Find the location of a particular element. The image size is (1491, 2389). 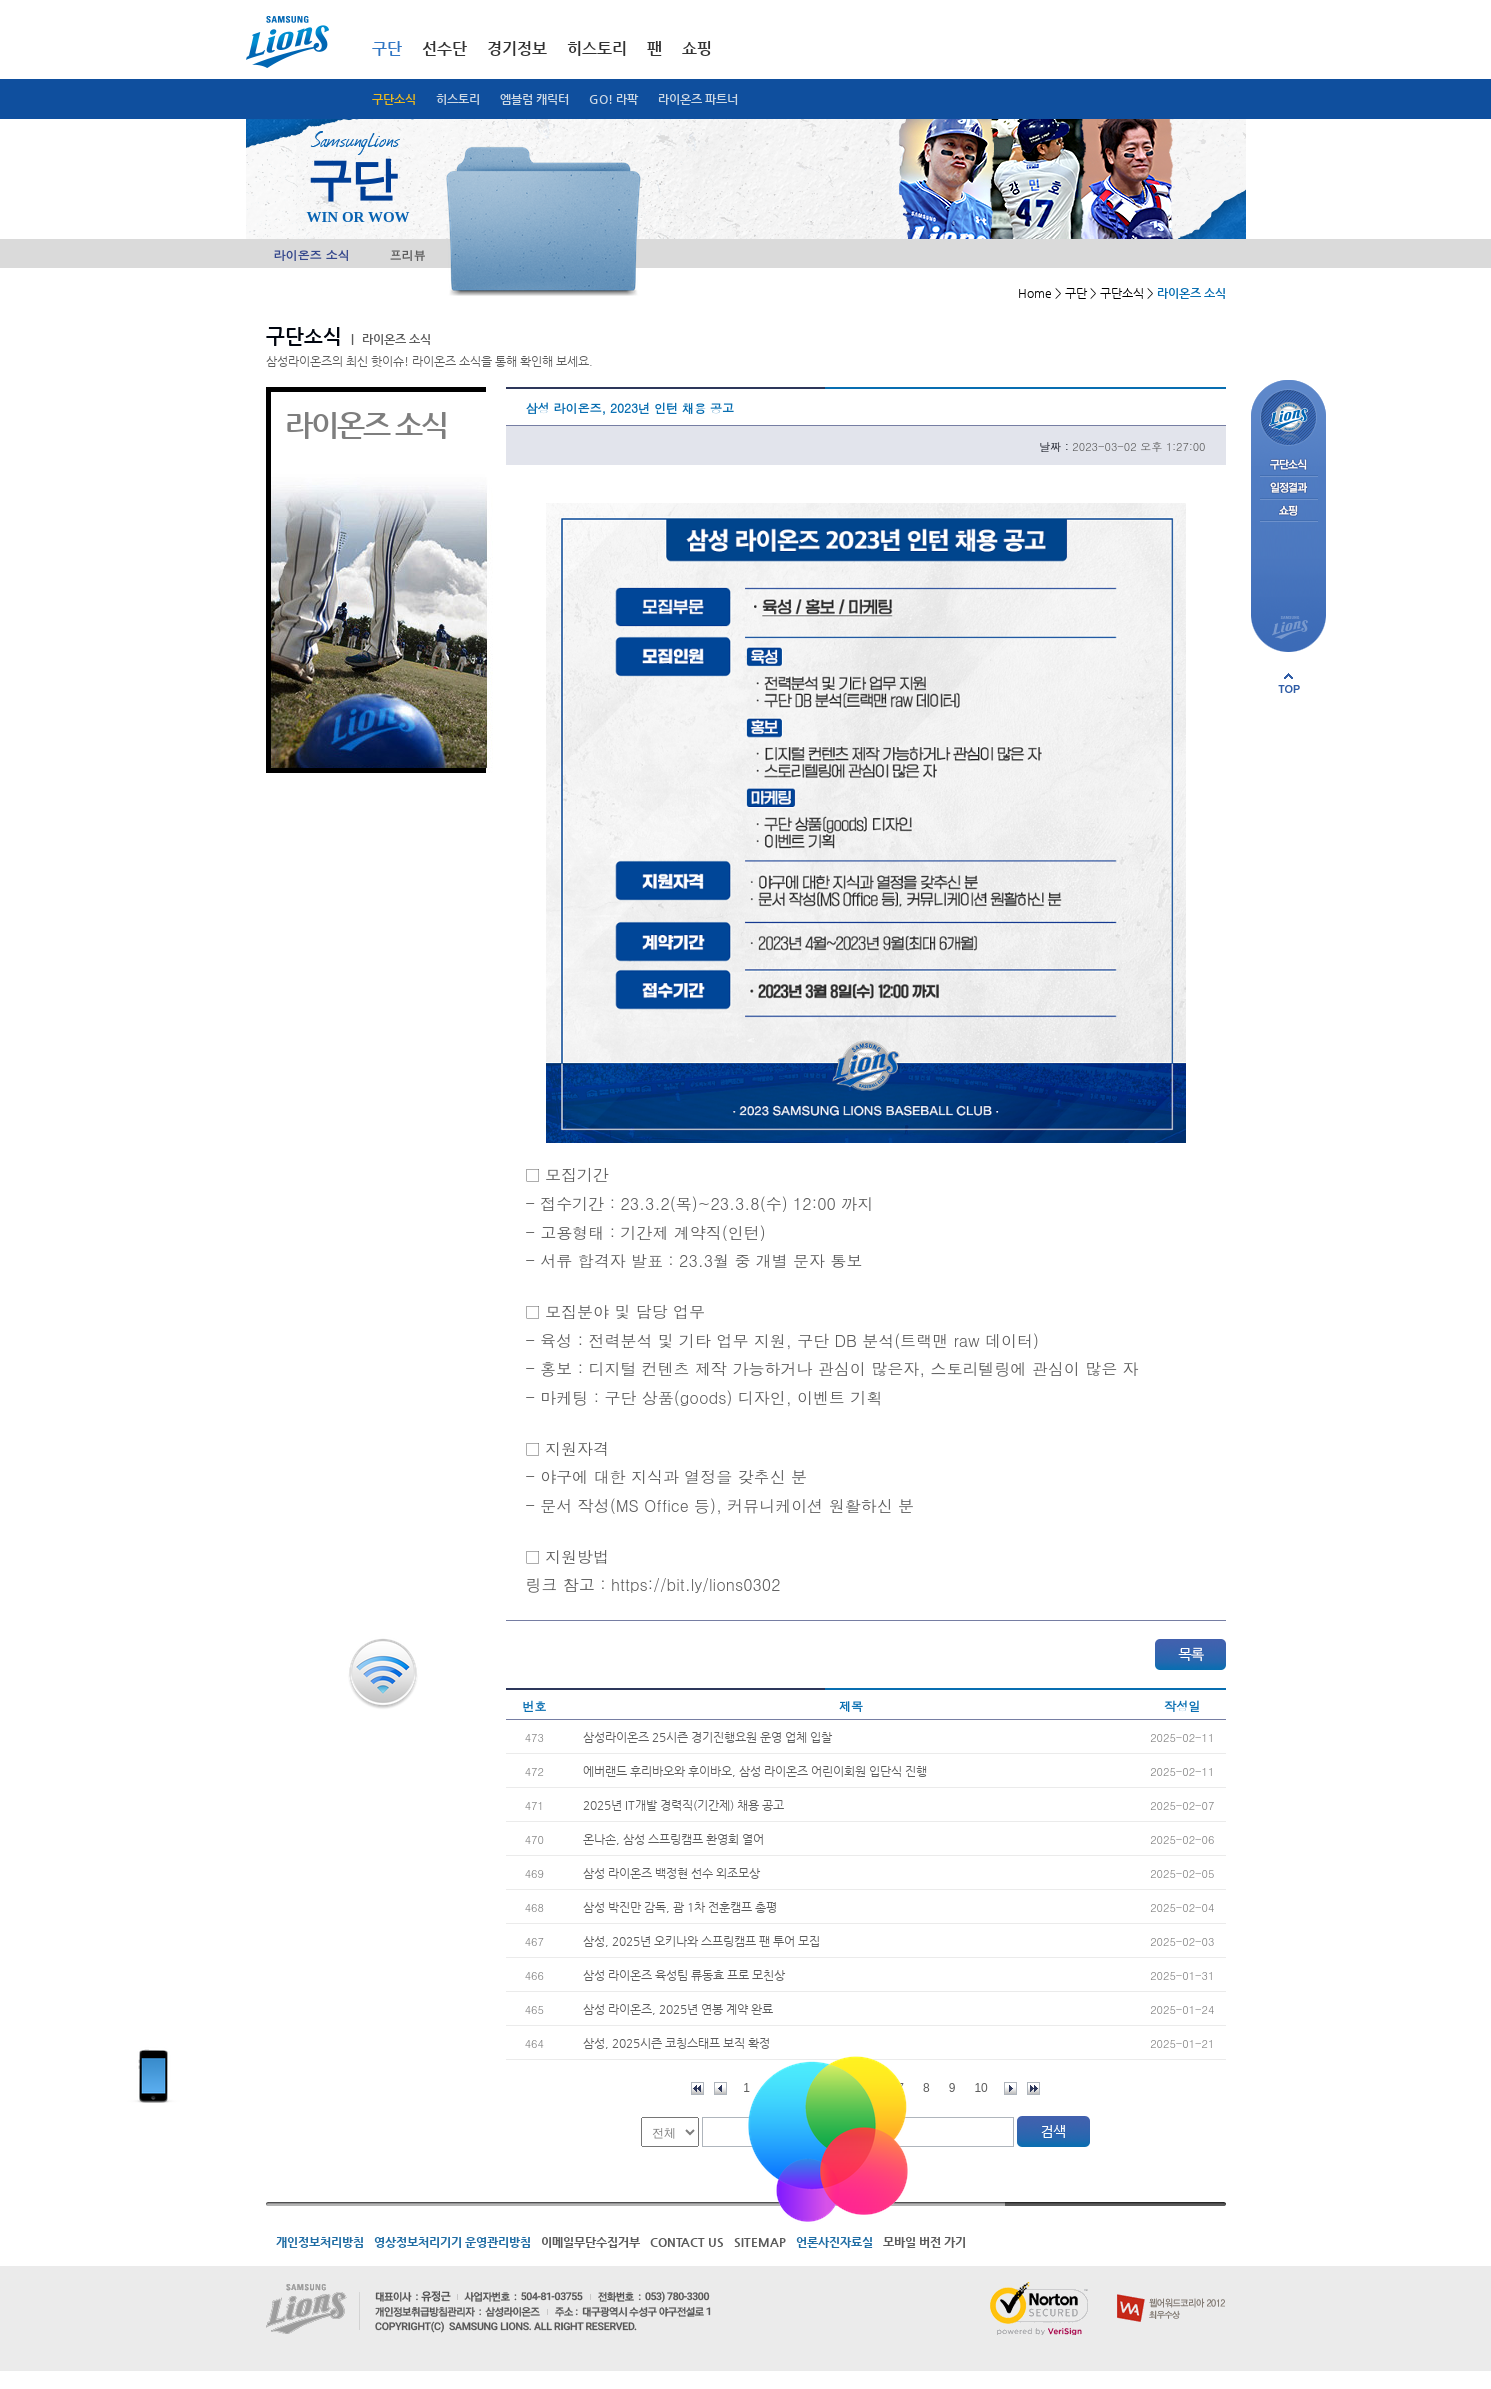

ipod touch device icon is located at coordinates (153, 2075).